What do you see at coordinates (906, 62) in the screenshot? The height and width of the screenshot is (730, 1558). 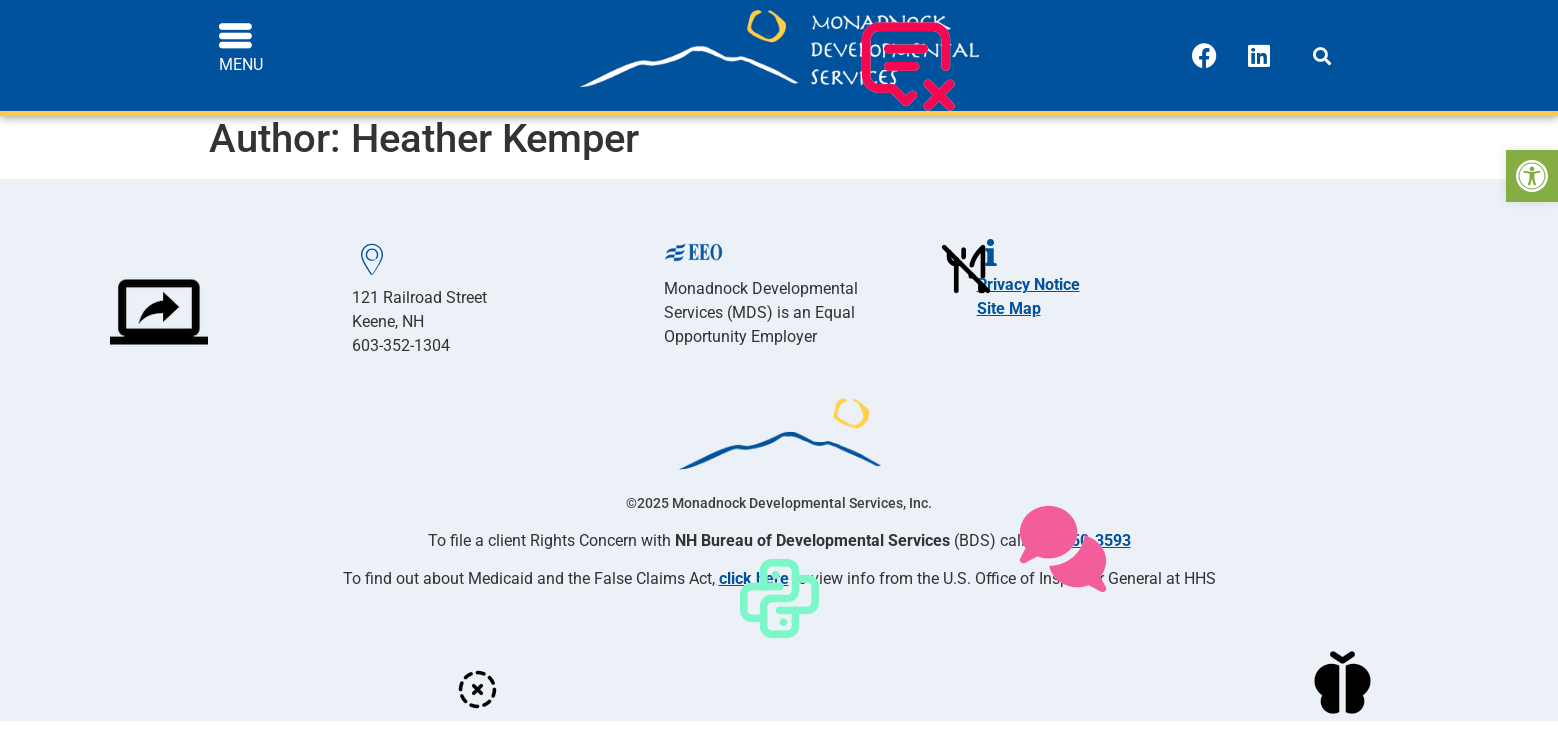 I see `delete a message or conversation` at bounding box center [906, 62].